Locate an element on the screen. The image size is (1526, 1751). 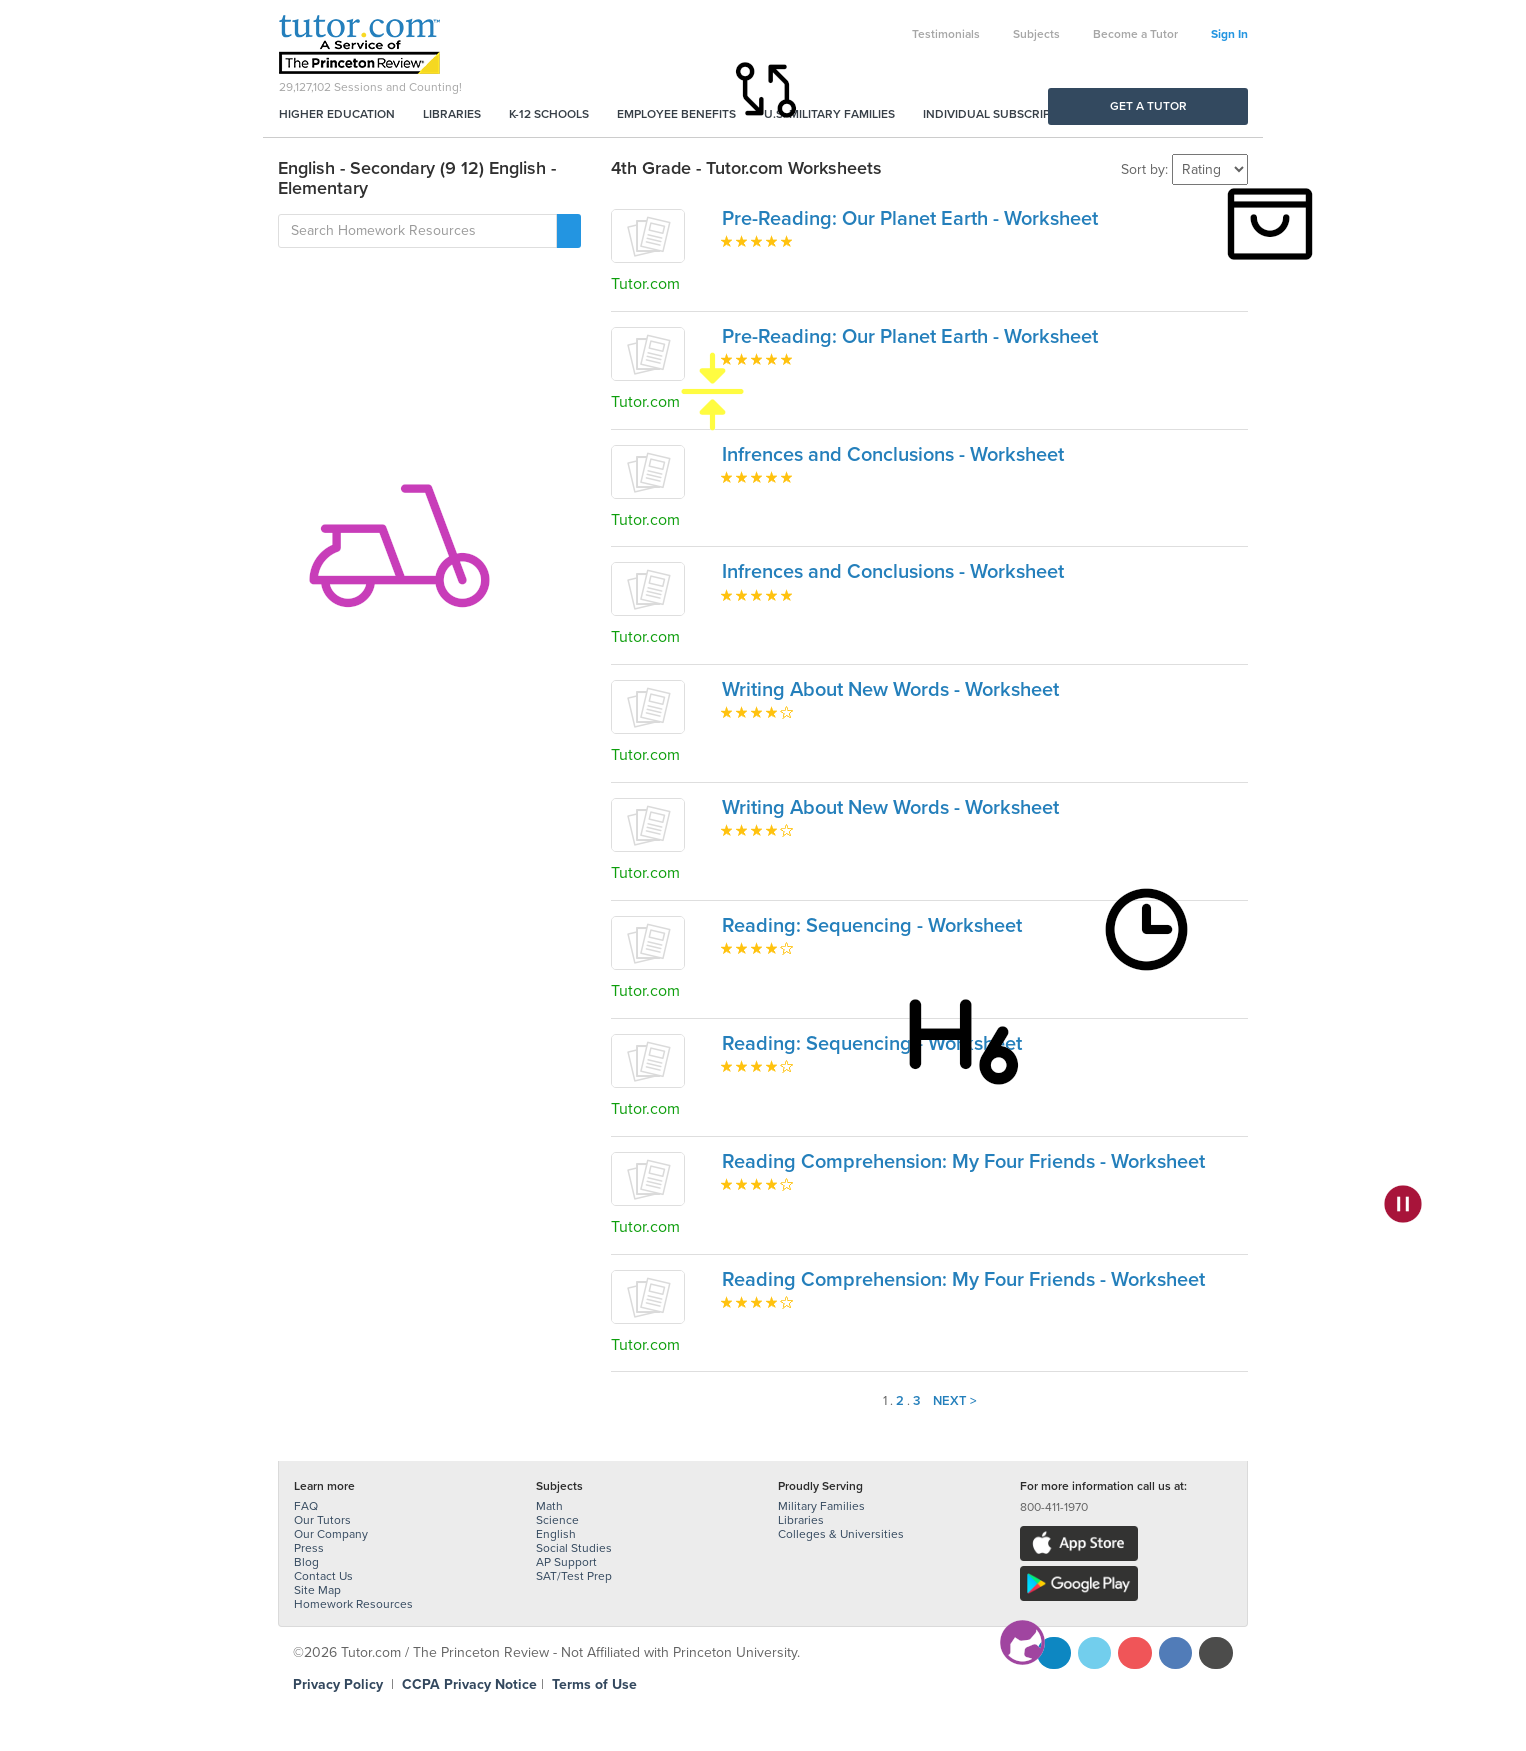
select moped or scooter delivery option is located at coordinates (399, 551).